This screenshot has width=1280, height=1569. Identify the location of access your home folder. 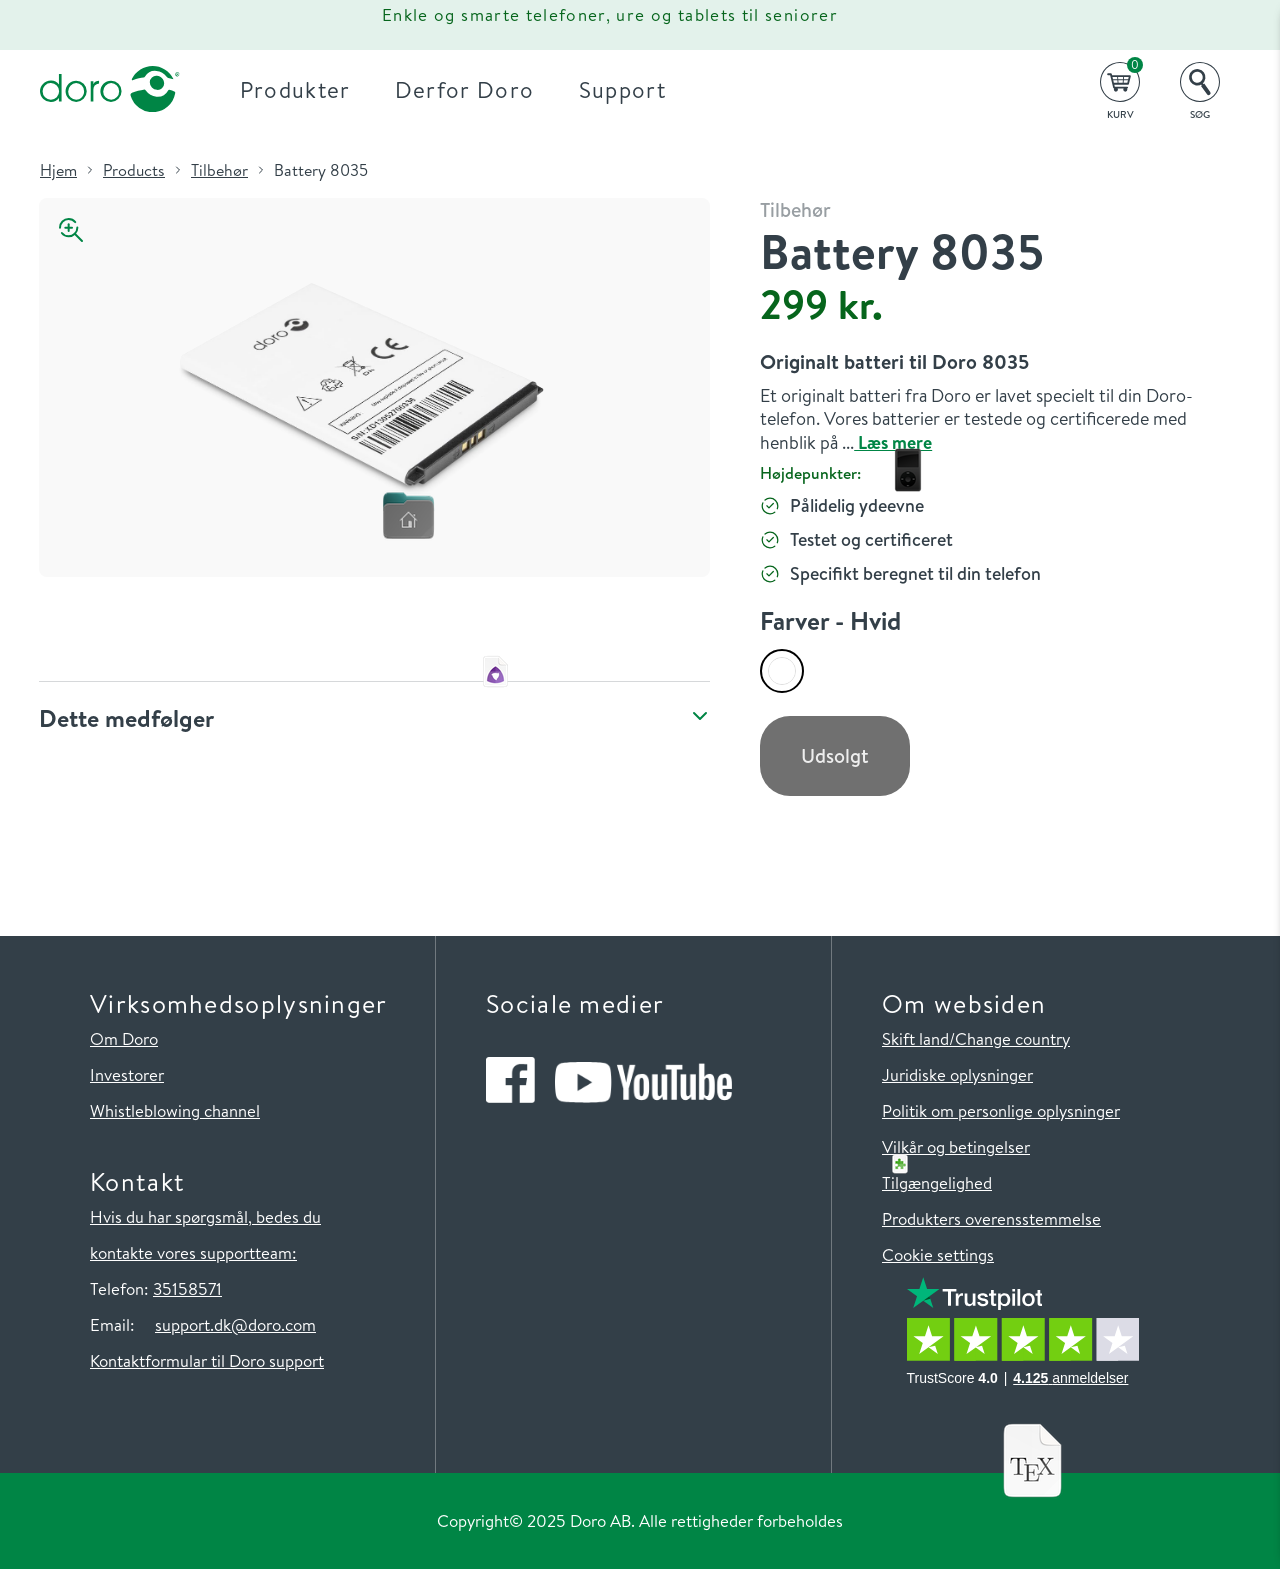
(408, 515).